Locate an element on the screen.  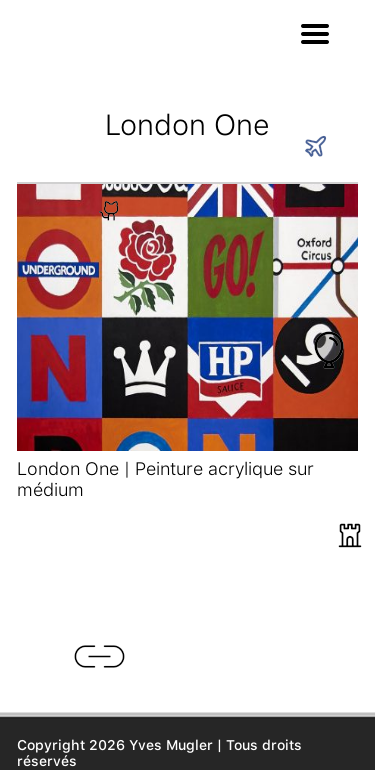
access castle or fortress-themed content is located at coordinates (350, 535).